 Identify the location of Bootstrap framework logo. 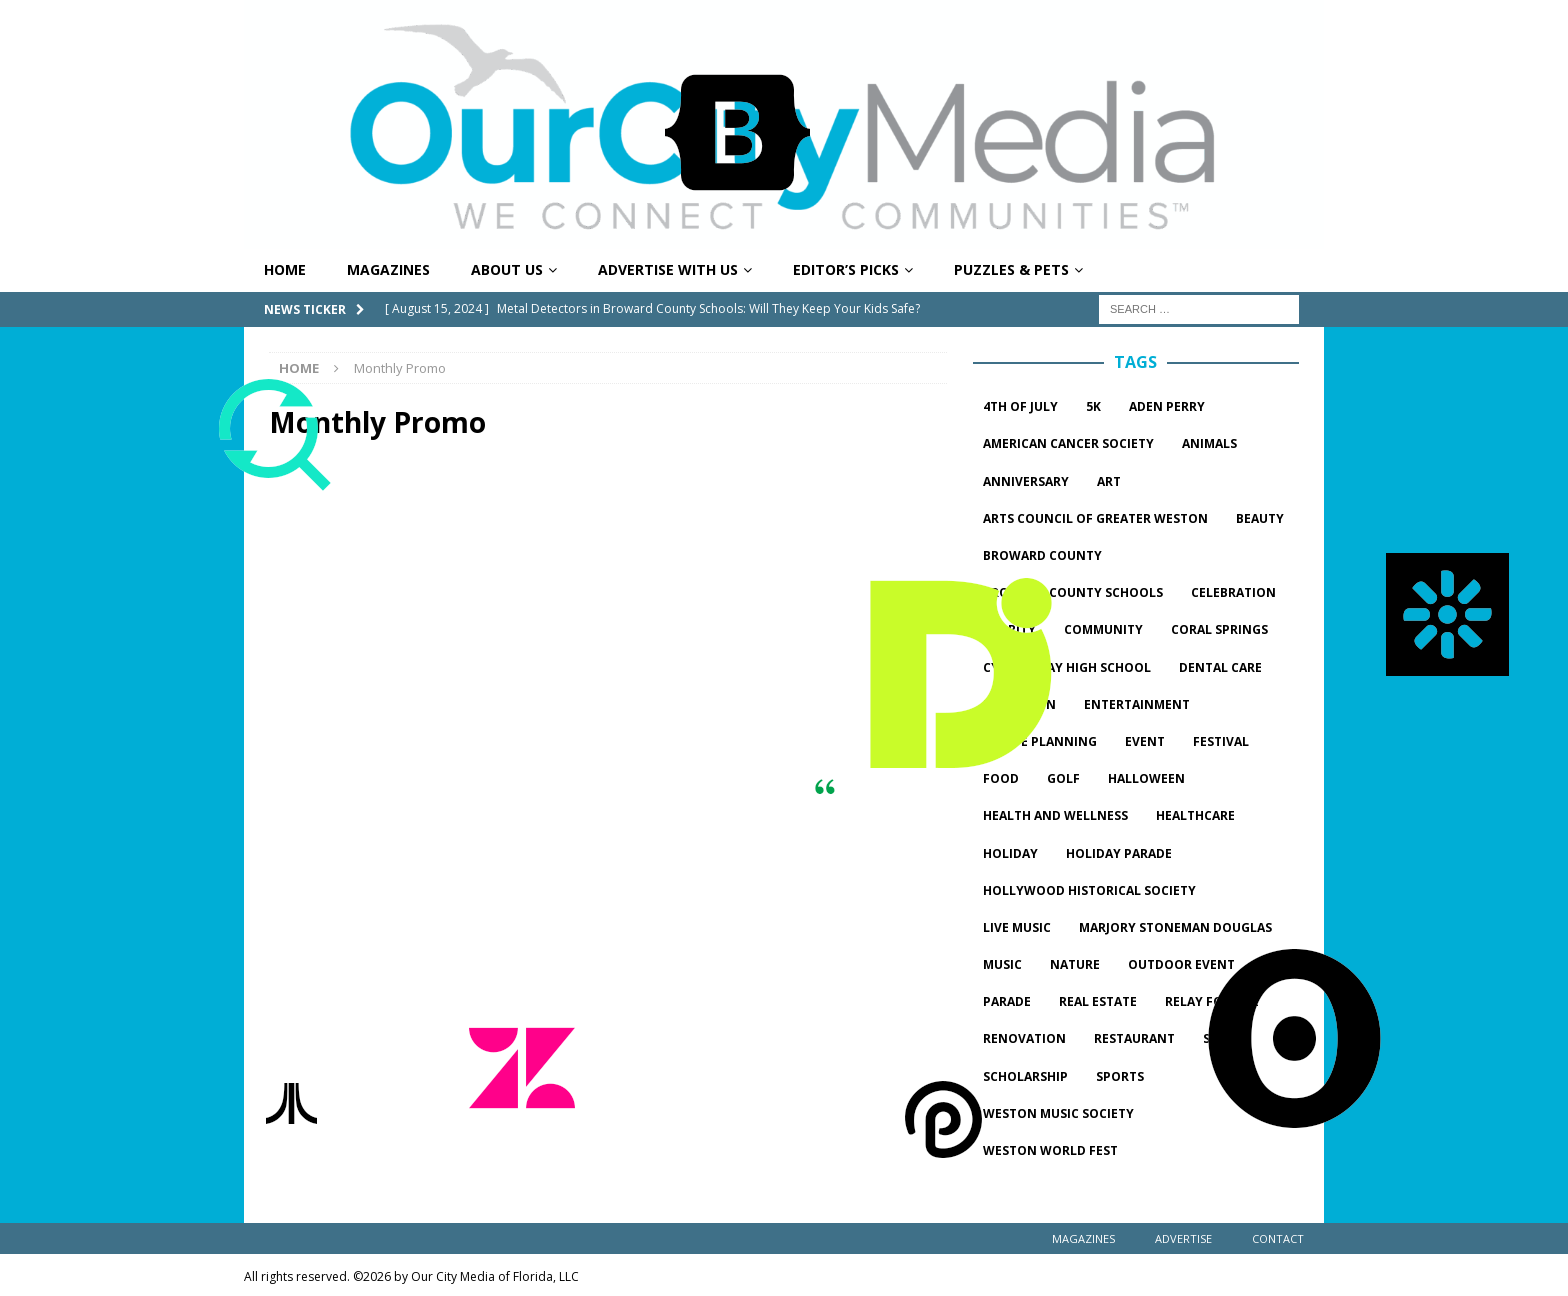
(737, 132).